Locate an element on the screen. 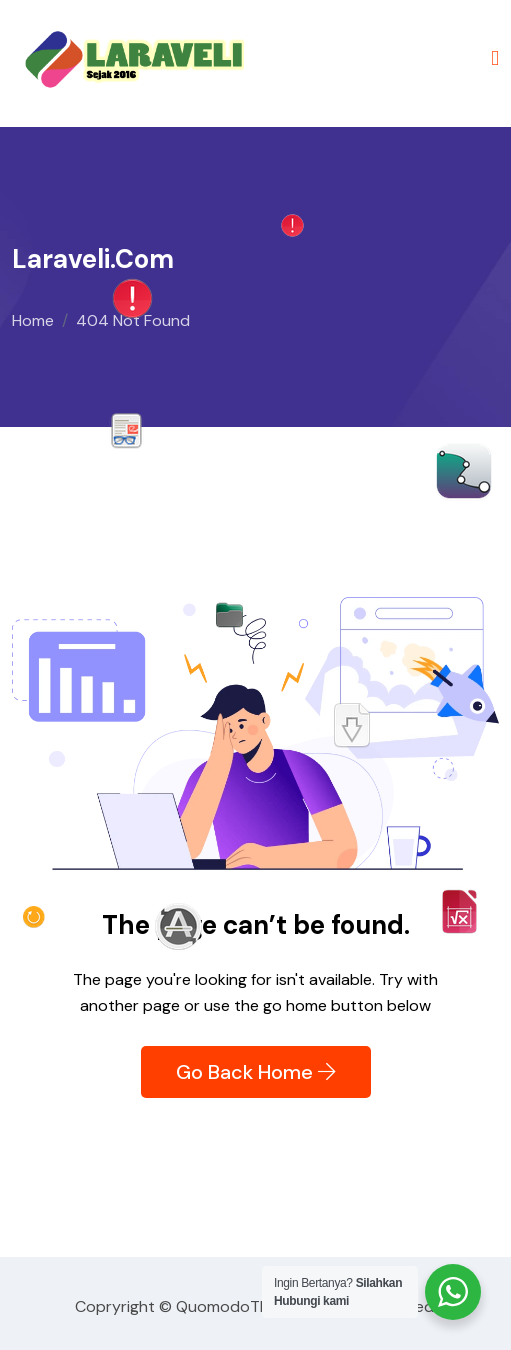 The height and width of the screenshot is (1350, 511). report a system error or crash is located at coordinates (132, 298).